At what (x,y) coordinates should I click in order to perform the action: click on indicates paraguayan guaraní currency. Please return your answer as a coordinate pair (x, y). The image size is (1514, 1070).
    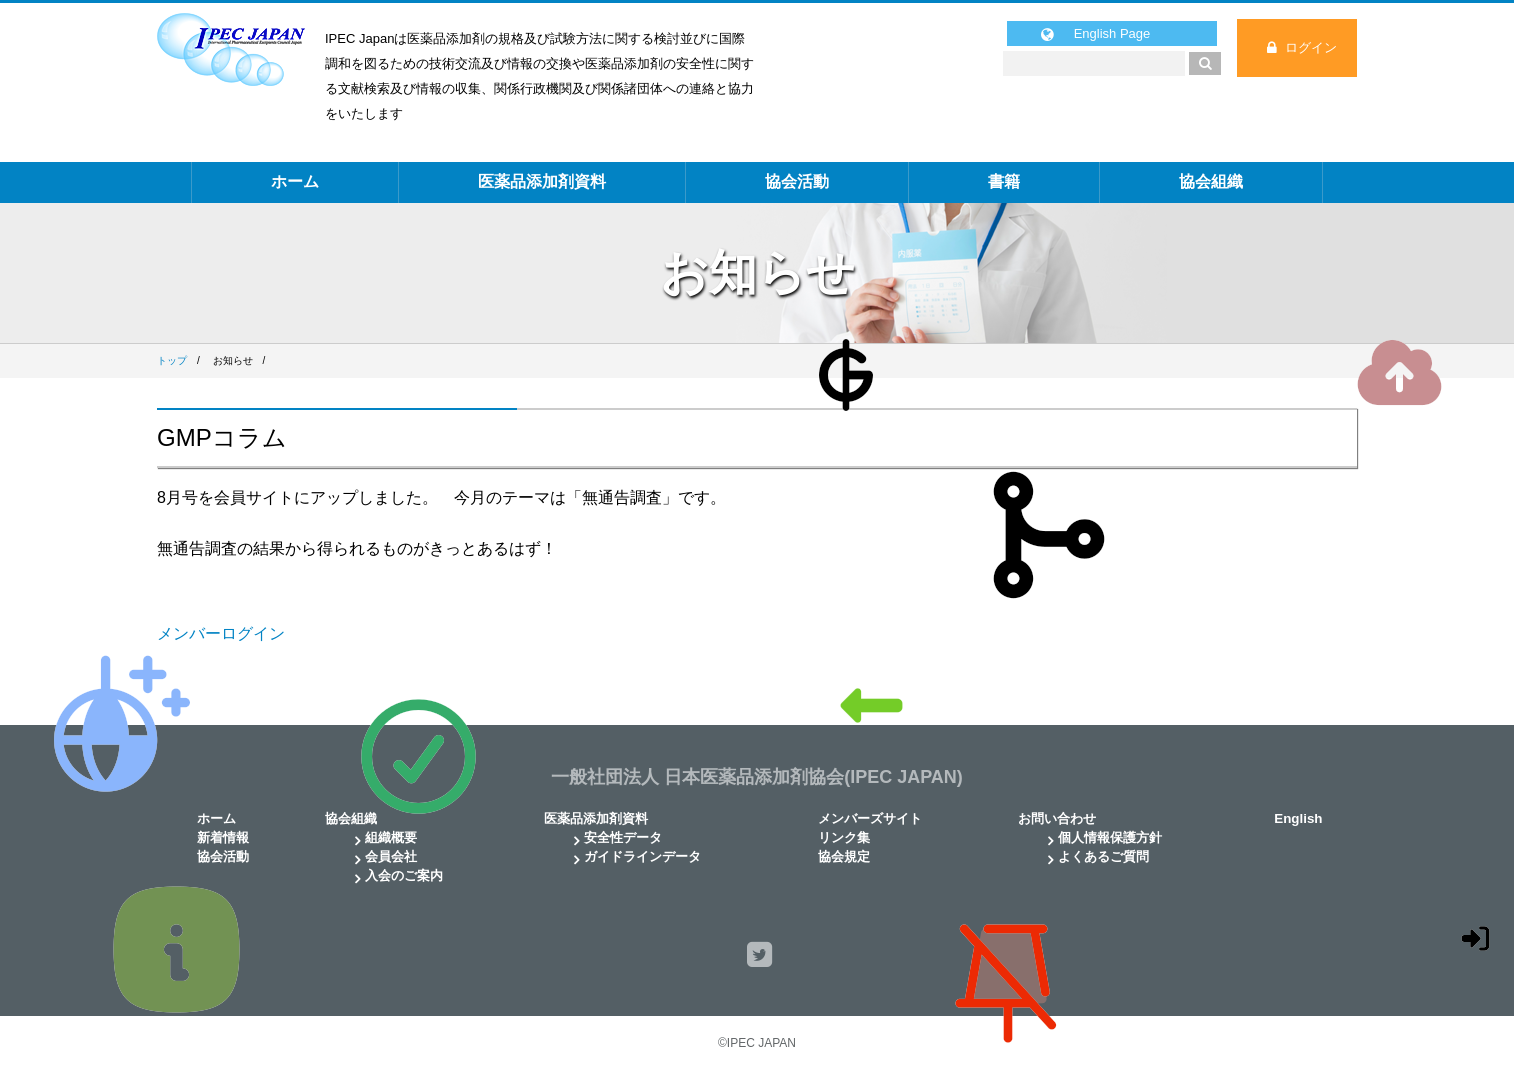
    Looking at the image, I should click on (846, 375).